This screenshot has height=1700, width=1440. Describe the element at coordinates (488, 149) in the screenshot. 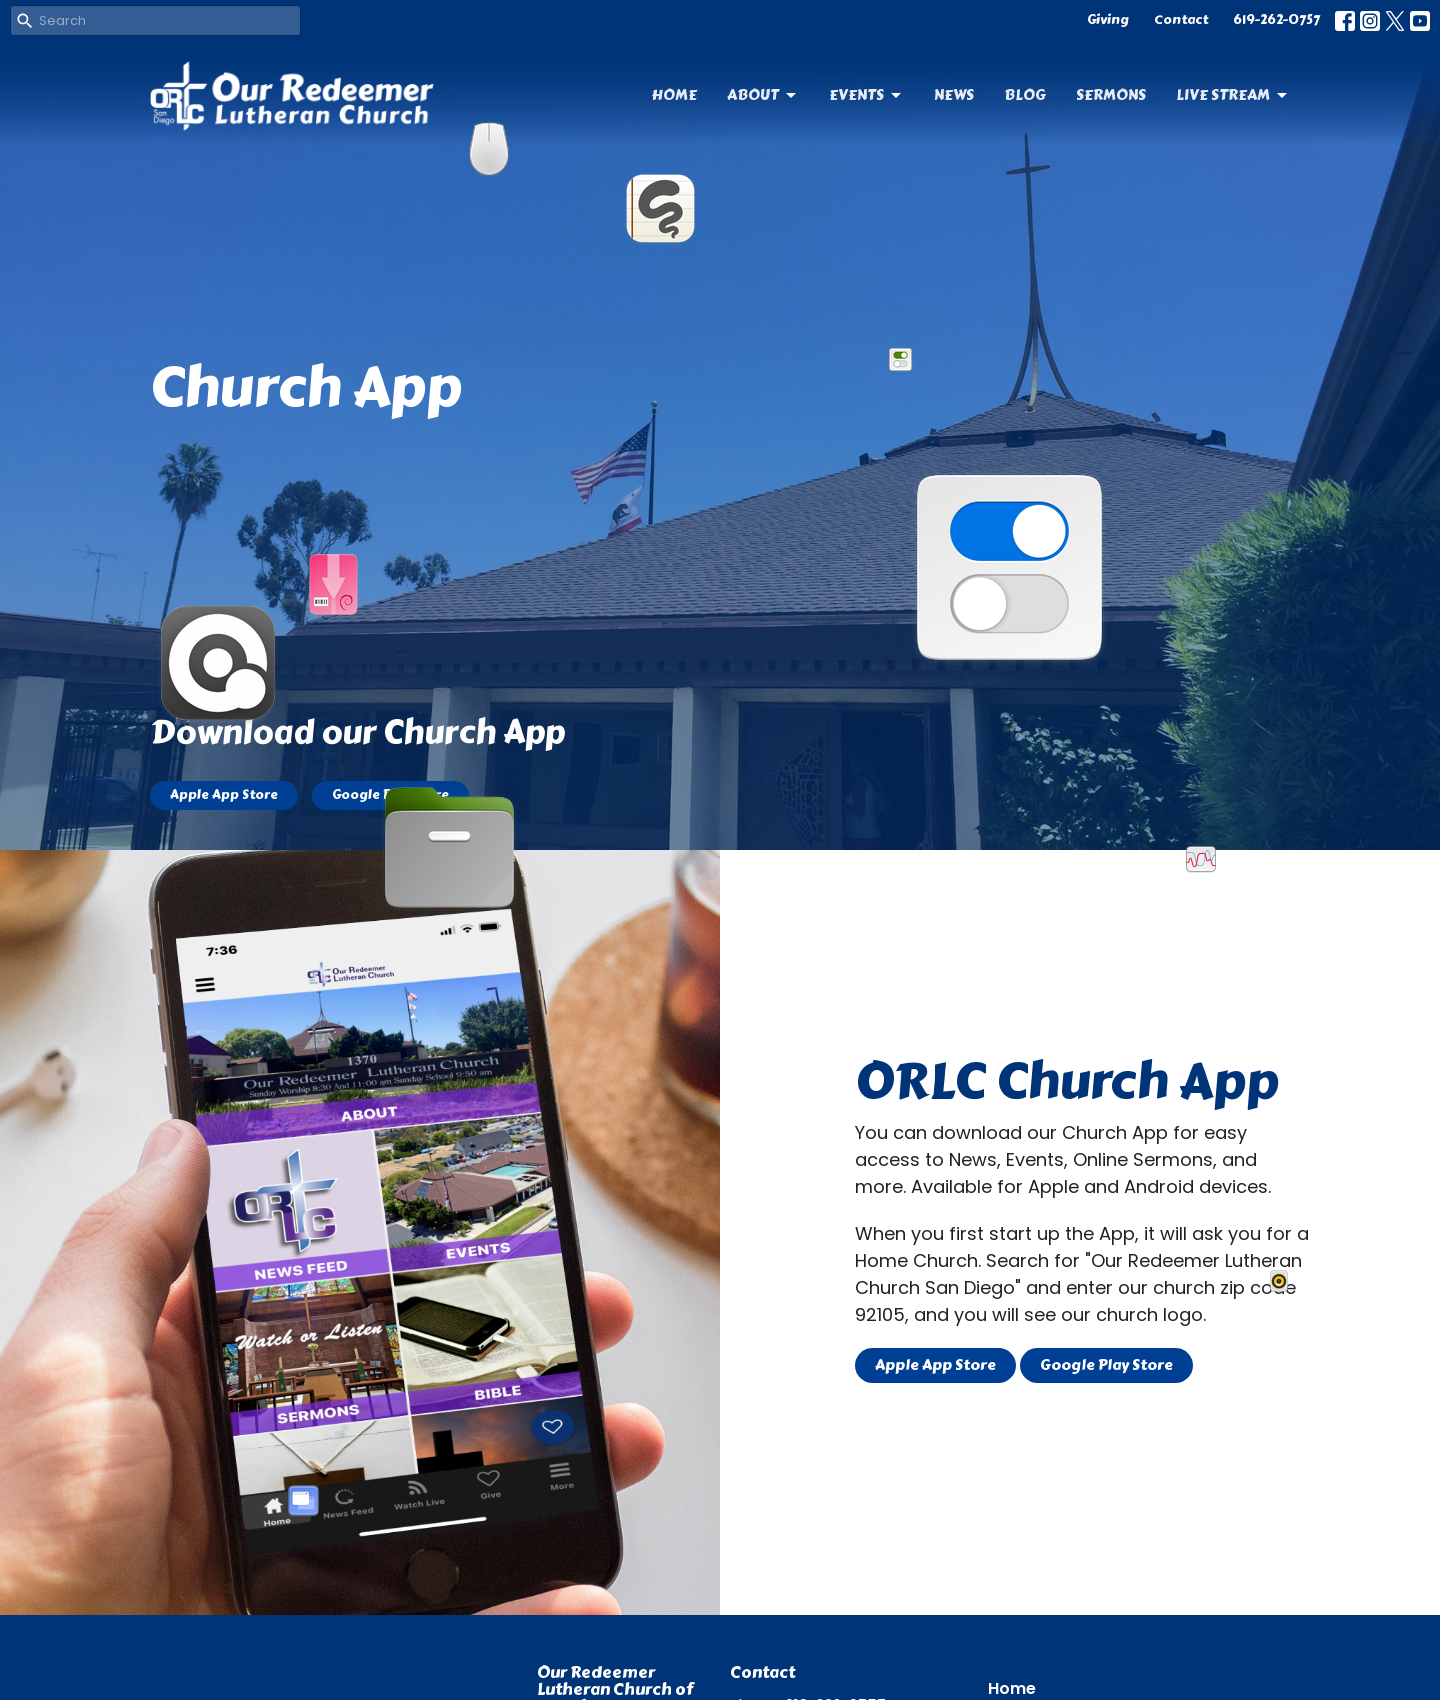

I see `mouse input device settings` at that location.